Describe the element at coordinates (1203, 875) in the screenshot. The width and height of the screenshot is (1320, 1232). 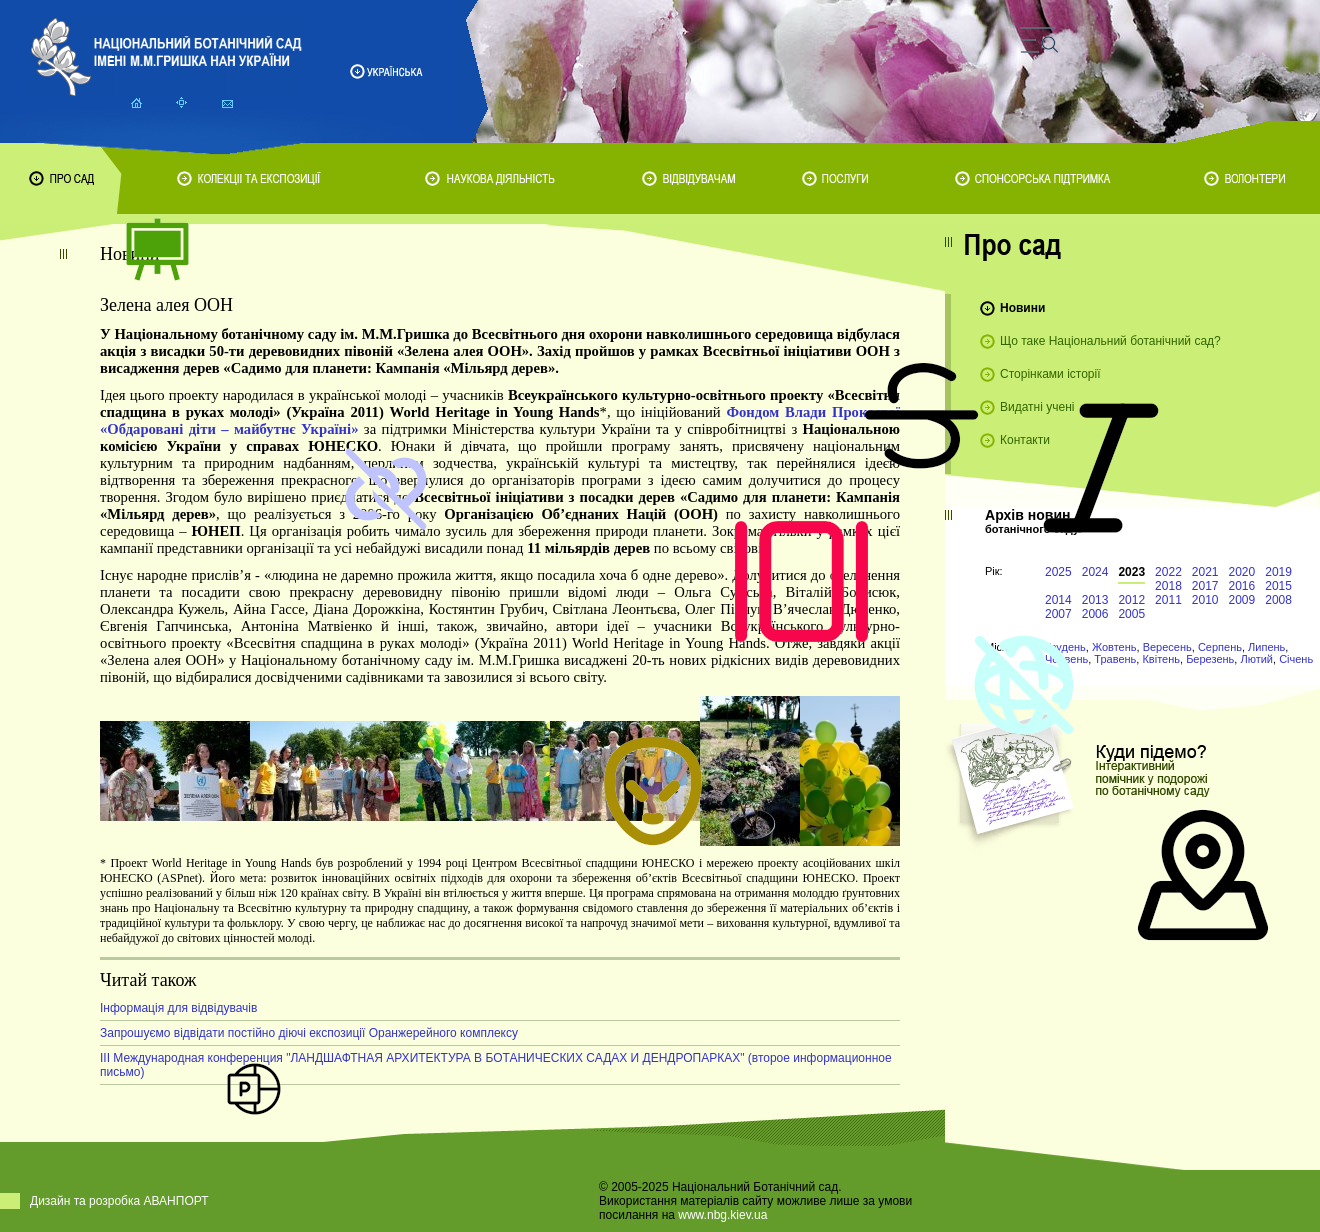
I see `view pinned location on map` at that location.